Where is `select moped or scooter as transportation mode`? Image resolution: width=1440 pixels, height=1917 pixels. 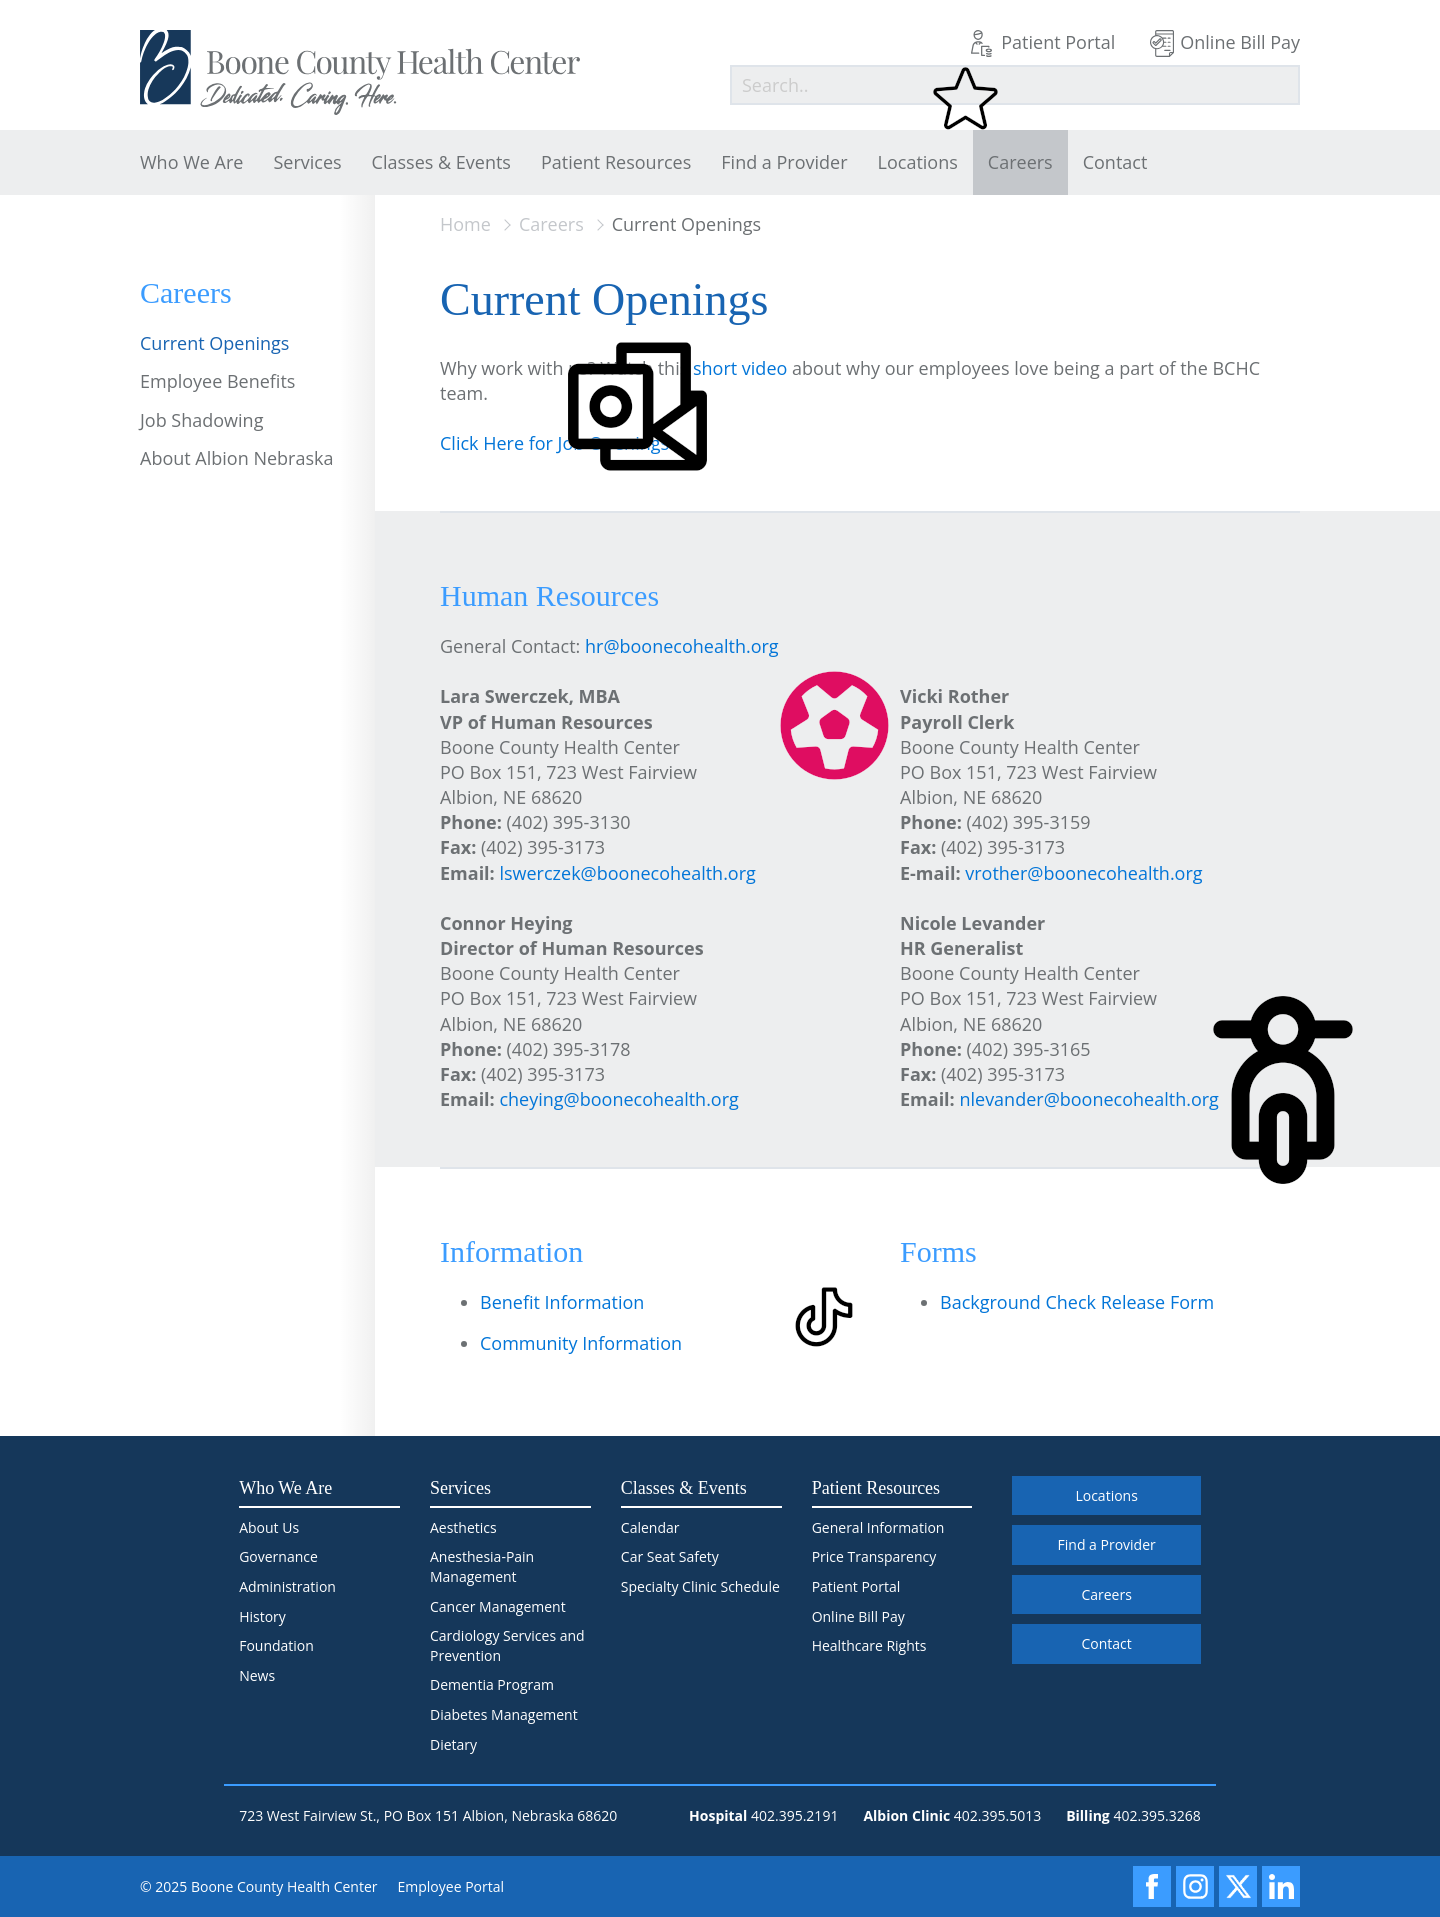
select moped or scooter as transportation mode is located at coordinates (1283, 1090).